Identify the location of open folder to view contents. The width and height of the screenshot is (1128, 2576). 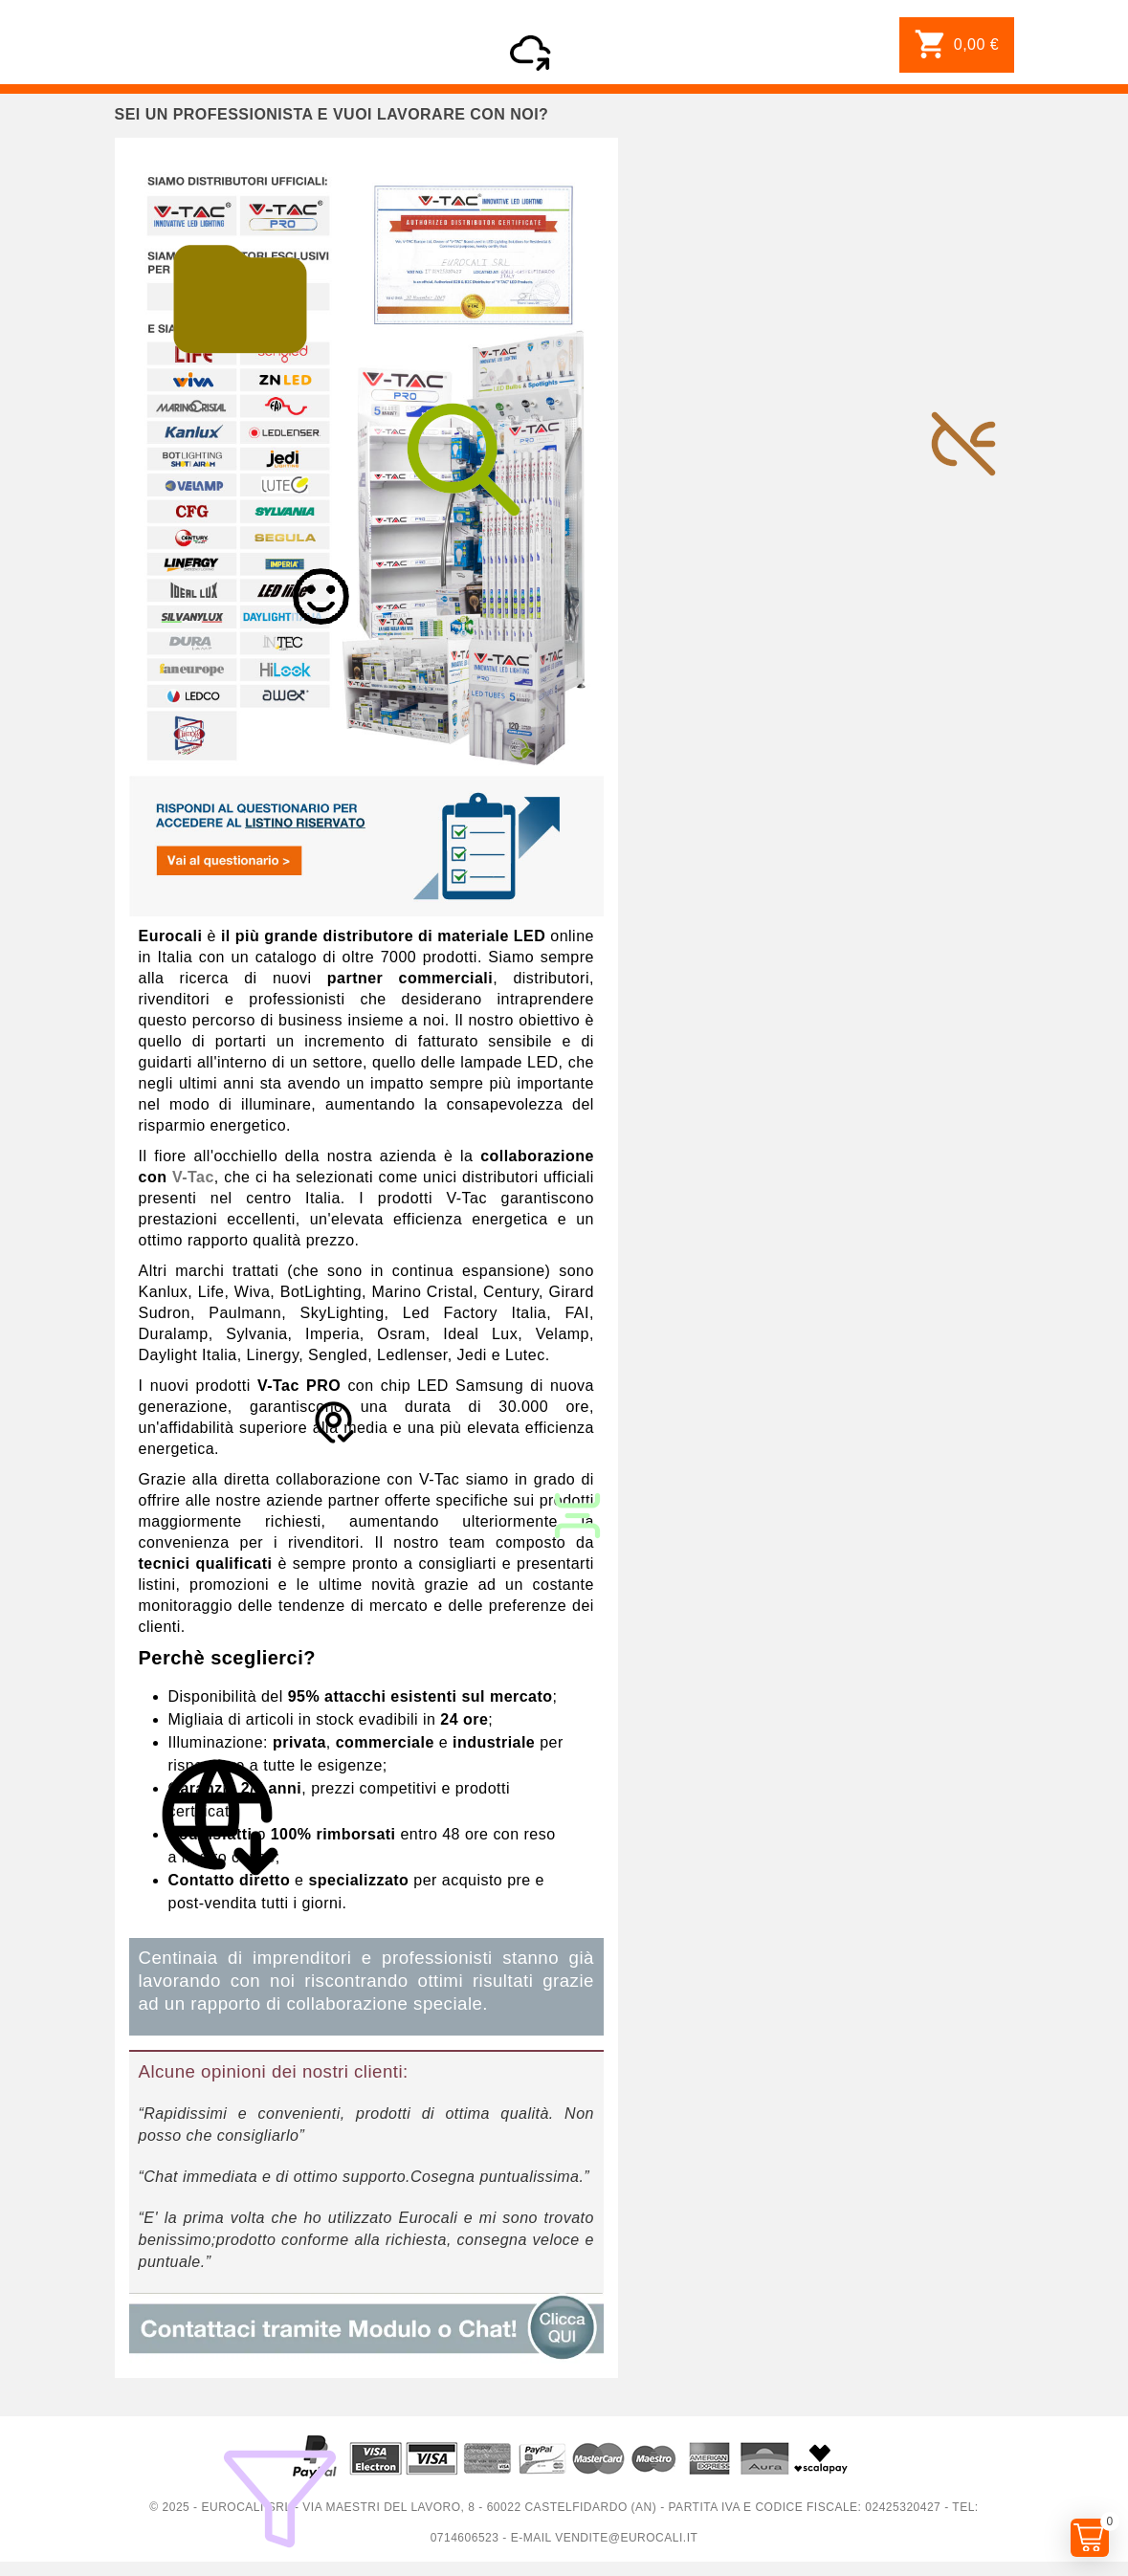
(240, 303).